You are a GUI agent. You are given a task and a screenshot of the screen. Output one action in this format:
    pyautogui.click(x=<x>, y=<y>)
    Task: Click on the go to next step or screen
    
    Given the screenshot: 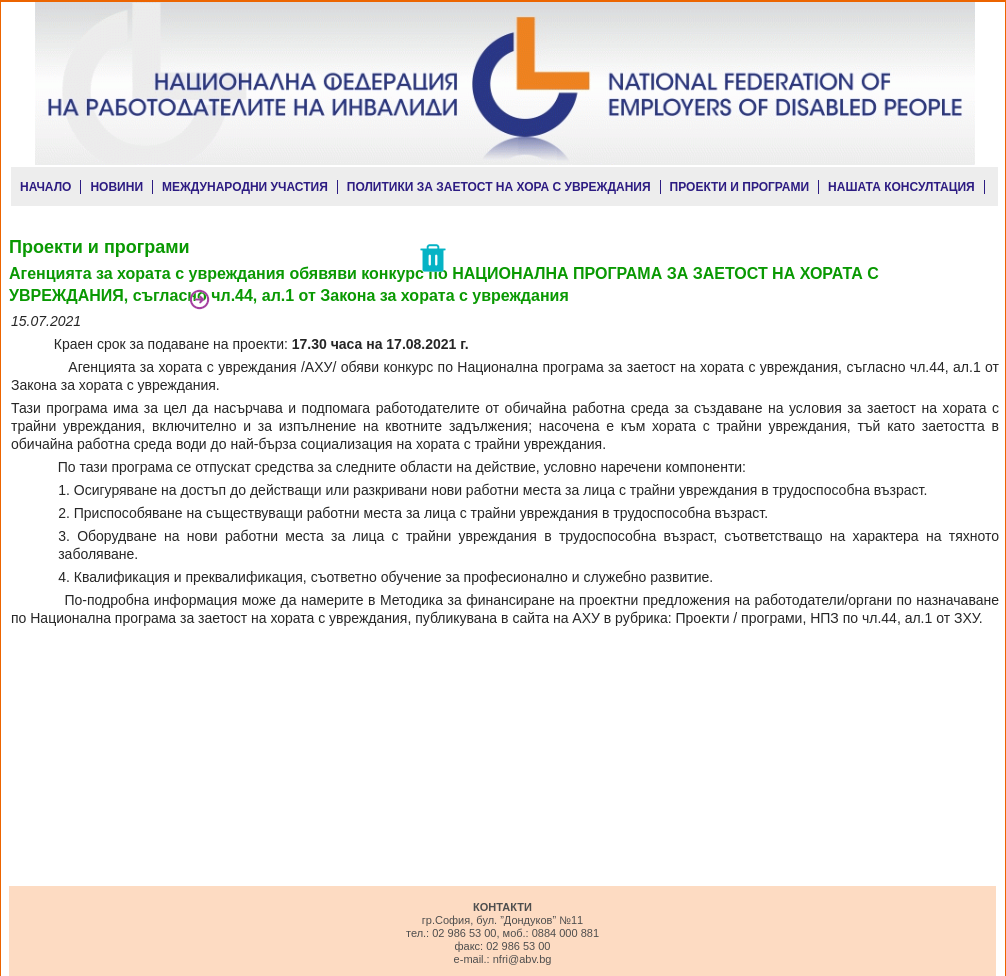 What is the action you would take?
    pyautogui.click(x=199, y=299)
    